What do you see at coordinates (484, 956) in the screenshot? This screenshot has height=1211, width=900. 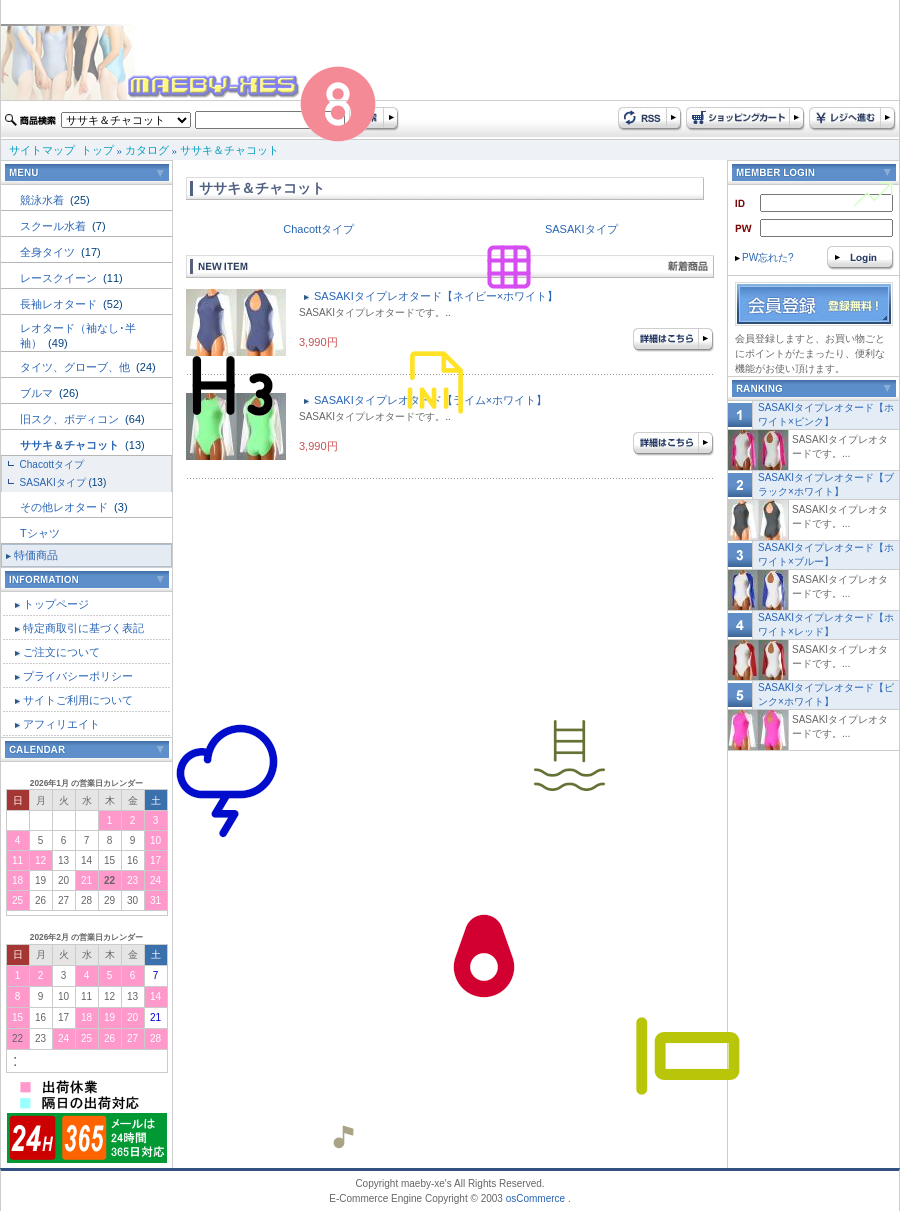 I see `indicates vegetarian or vegan food options` at bounding box center [484, 956].